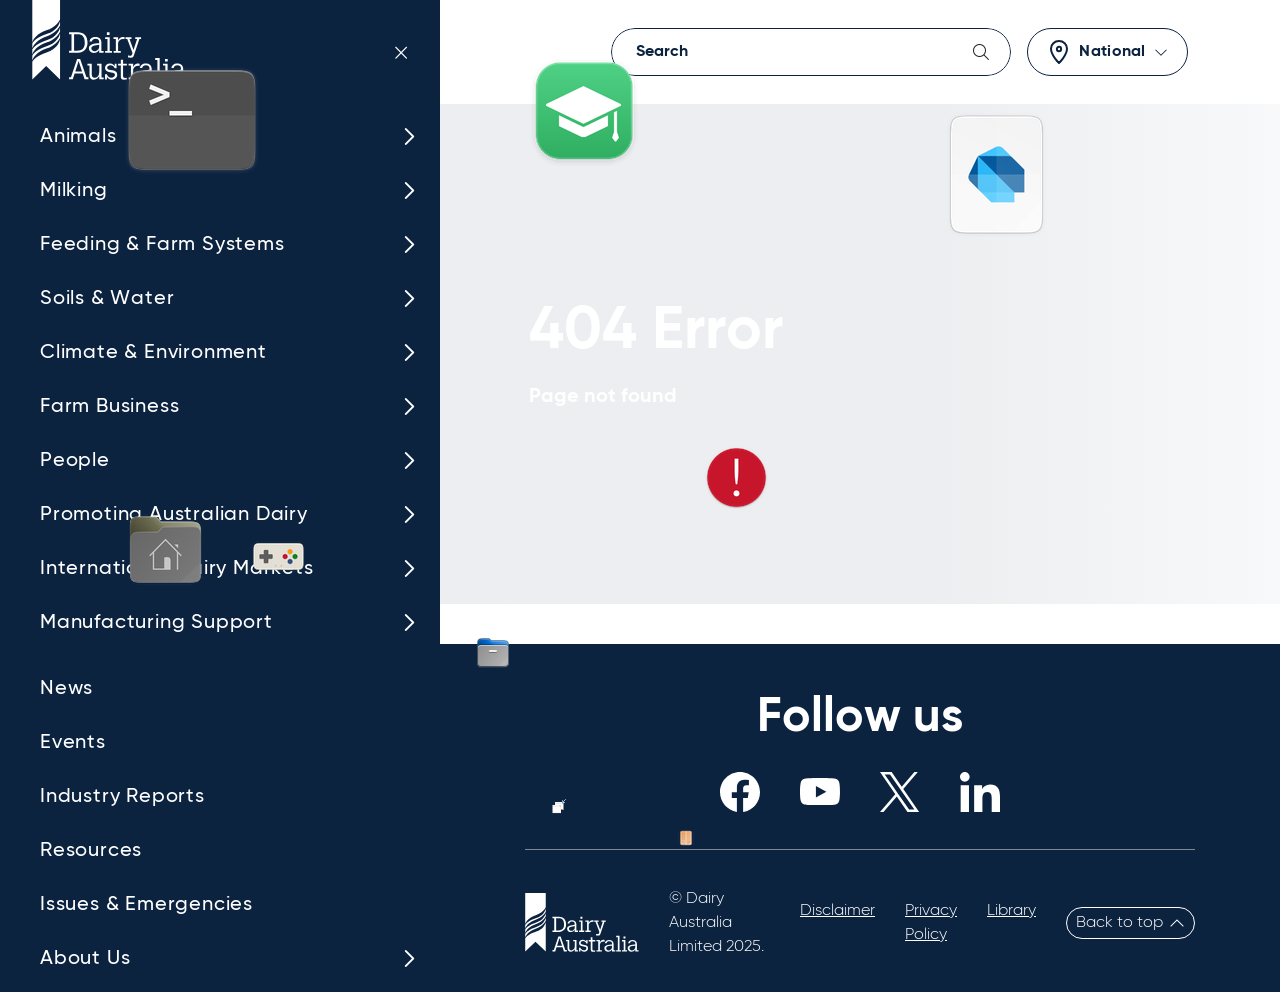 The image size is (1280, 992). Describe the element at coordinates (192, 120) in the screenshot. I see `open the terminal application` at that location.